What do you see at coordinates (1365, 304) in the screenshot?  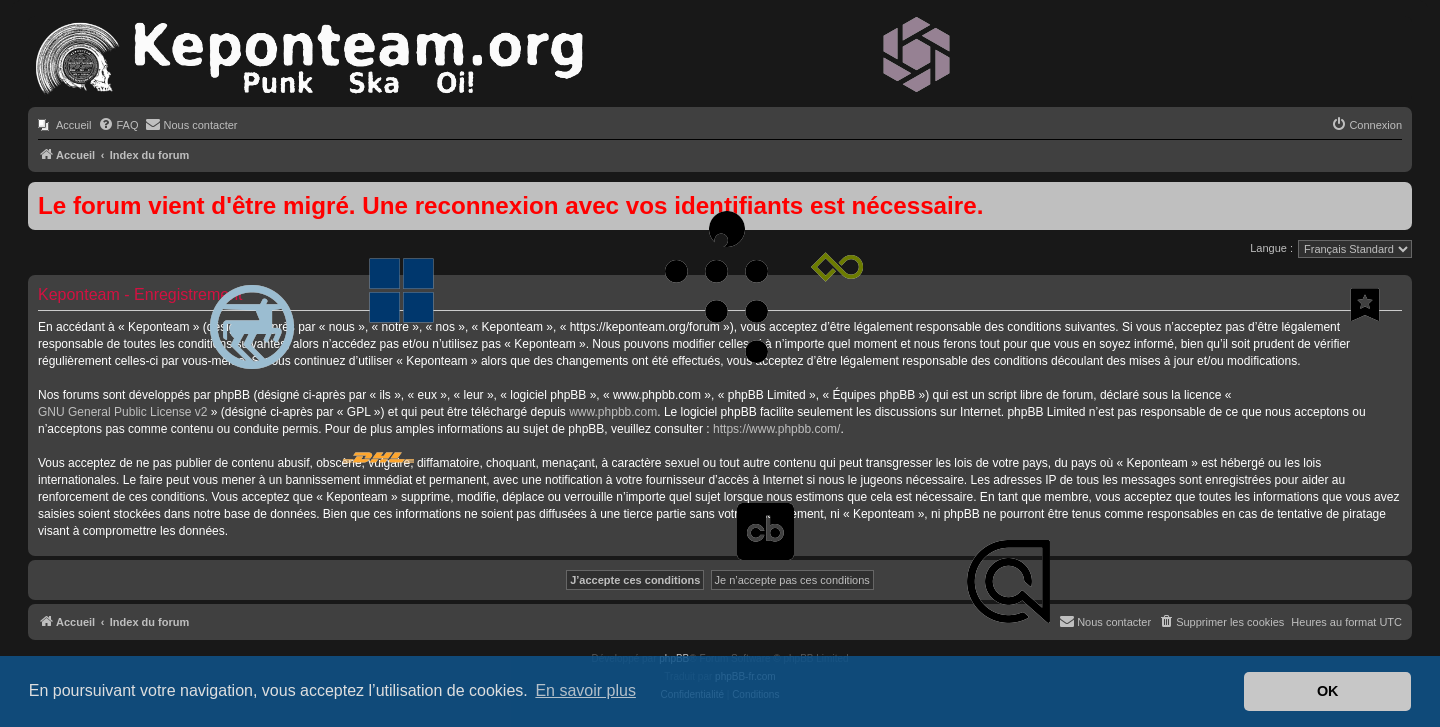 I see `save item to favorites` at bounding box center [1365, 304].